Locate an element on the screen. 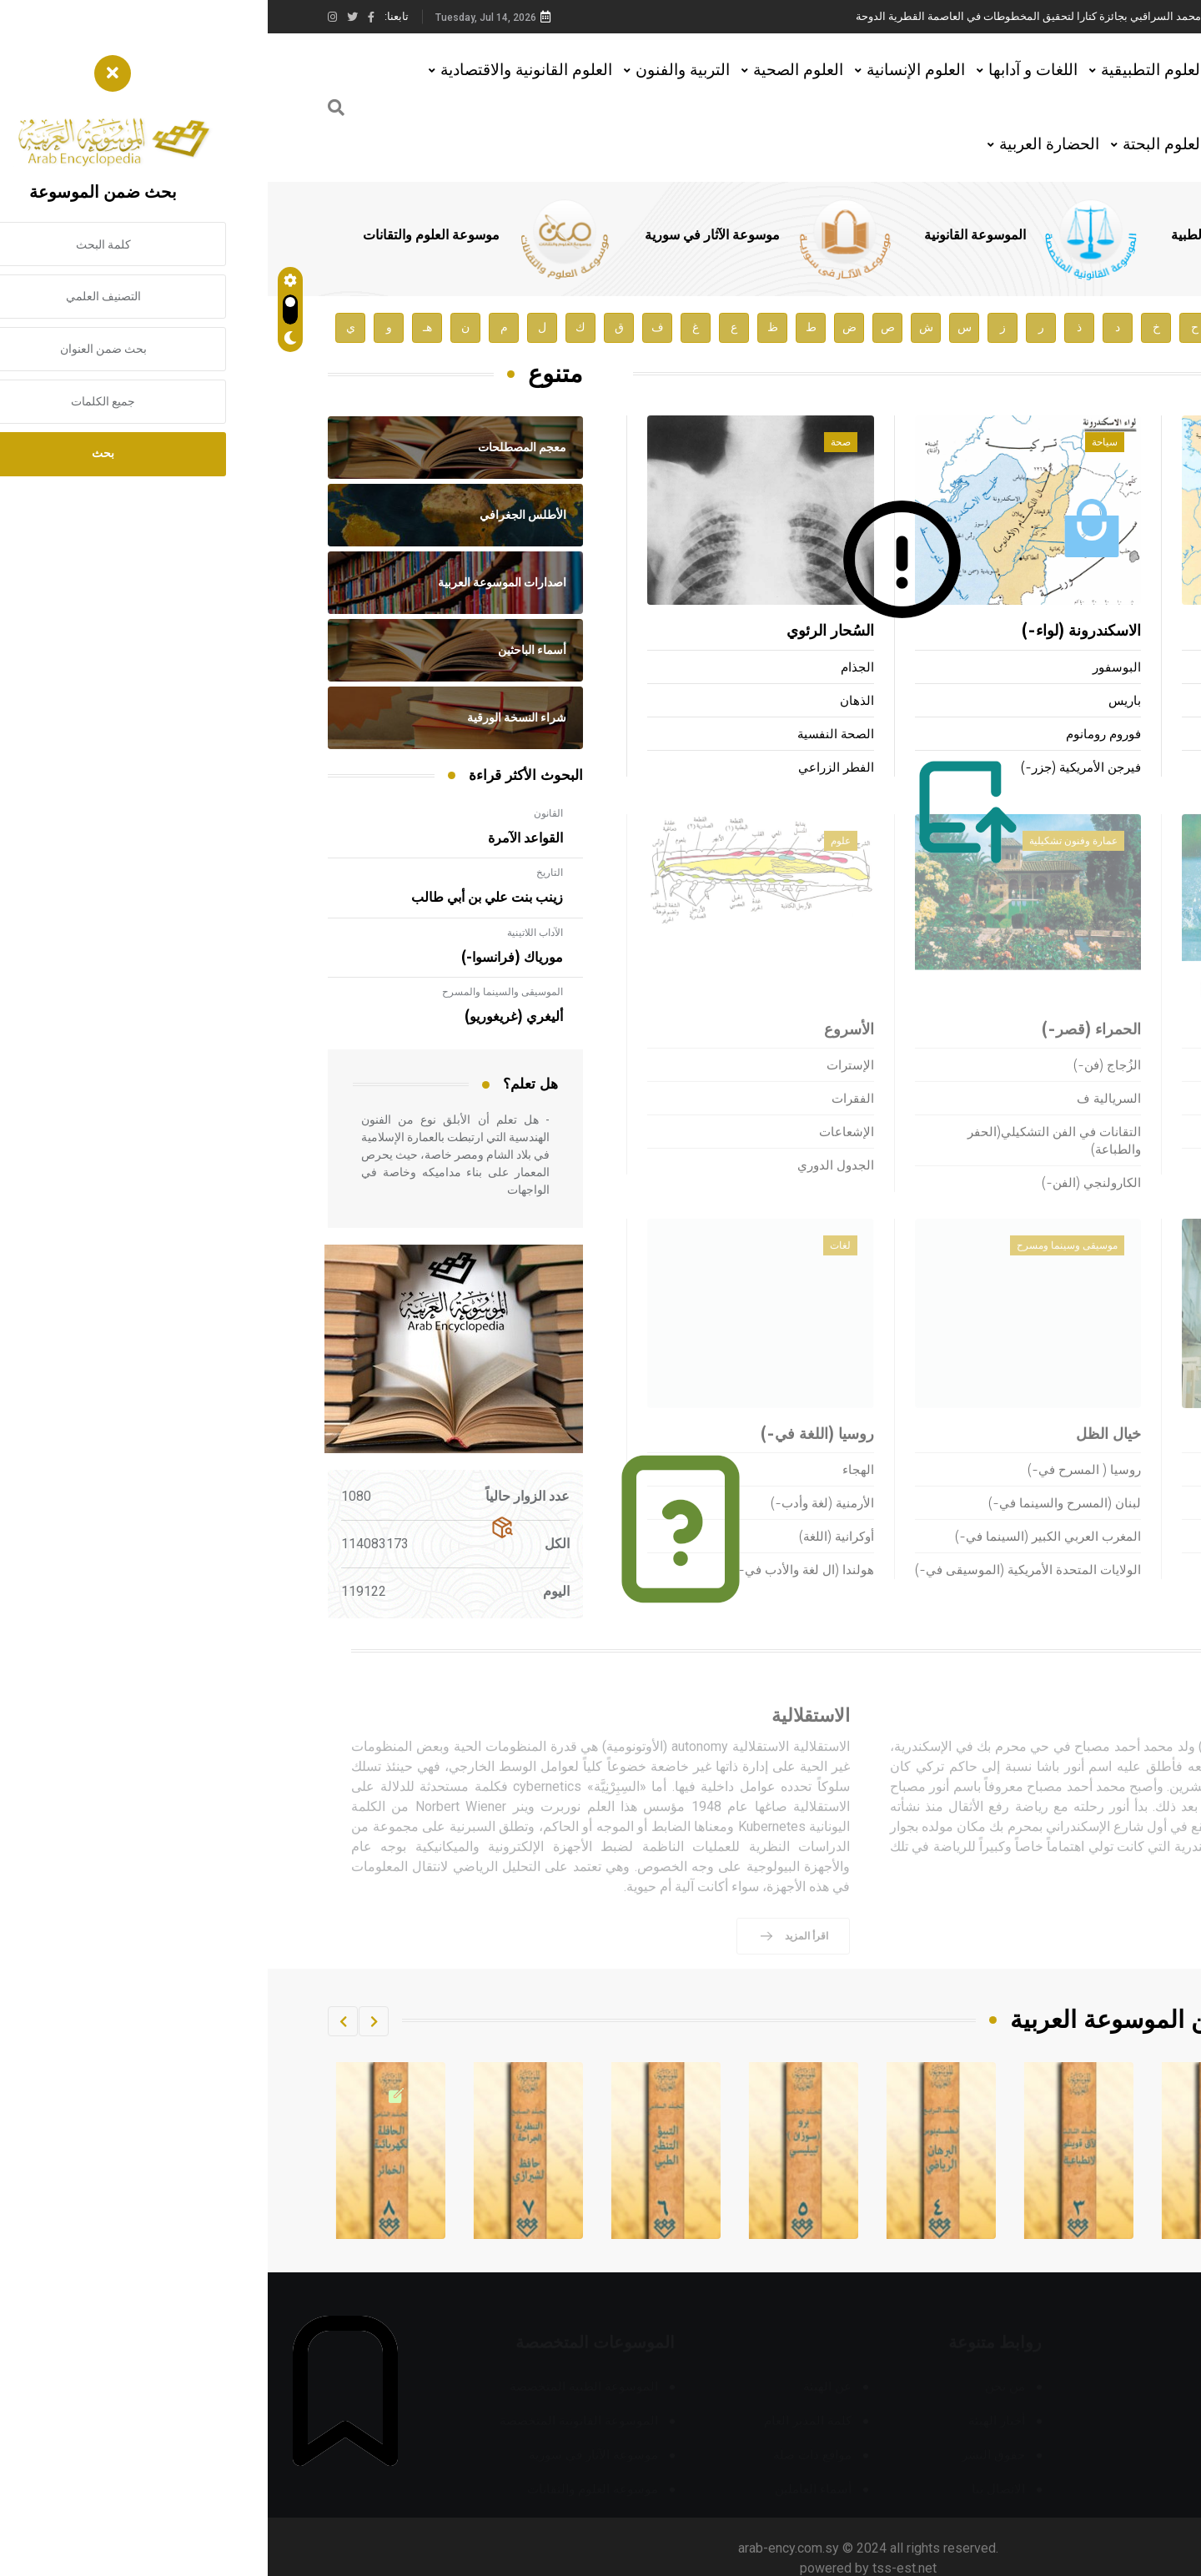 This screenshot has width=1201, height=2576. save this item for later is located at coordinates (345, 2391).